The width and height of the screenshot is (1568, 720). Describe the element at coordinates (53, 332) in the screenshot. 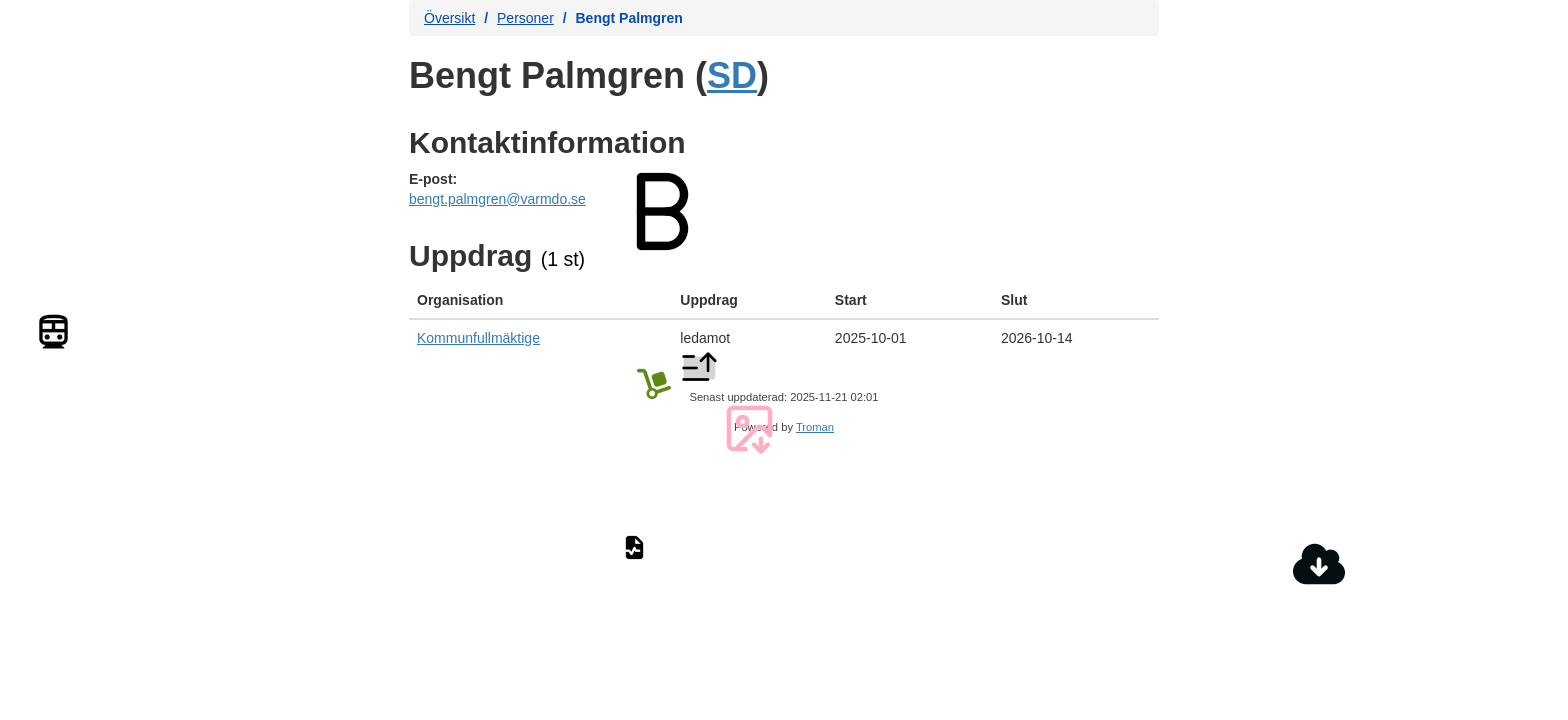

I see `get public transit directions` at that location.